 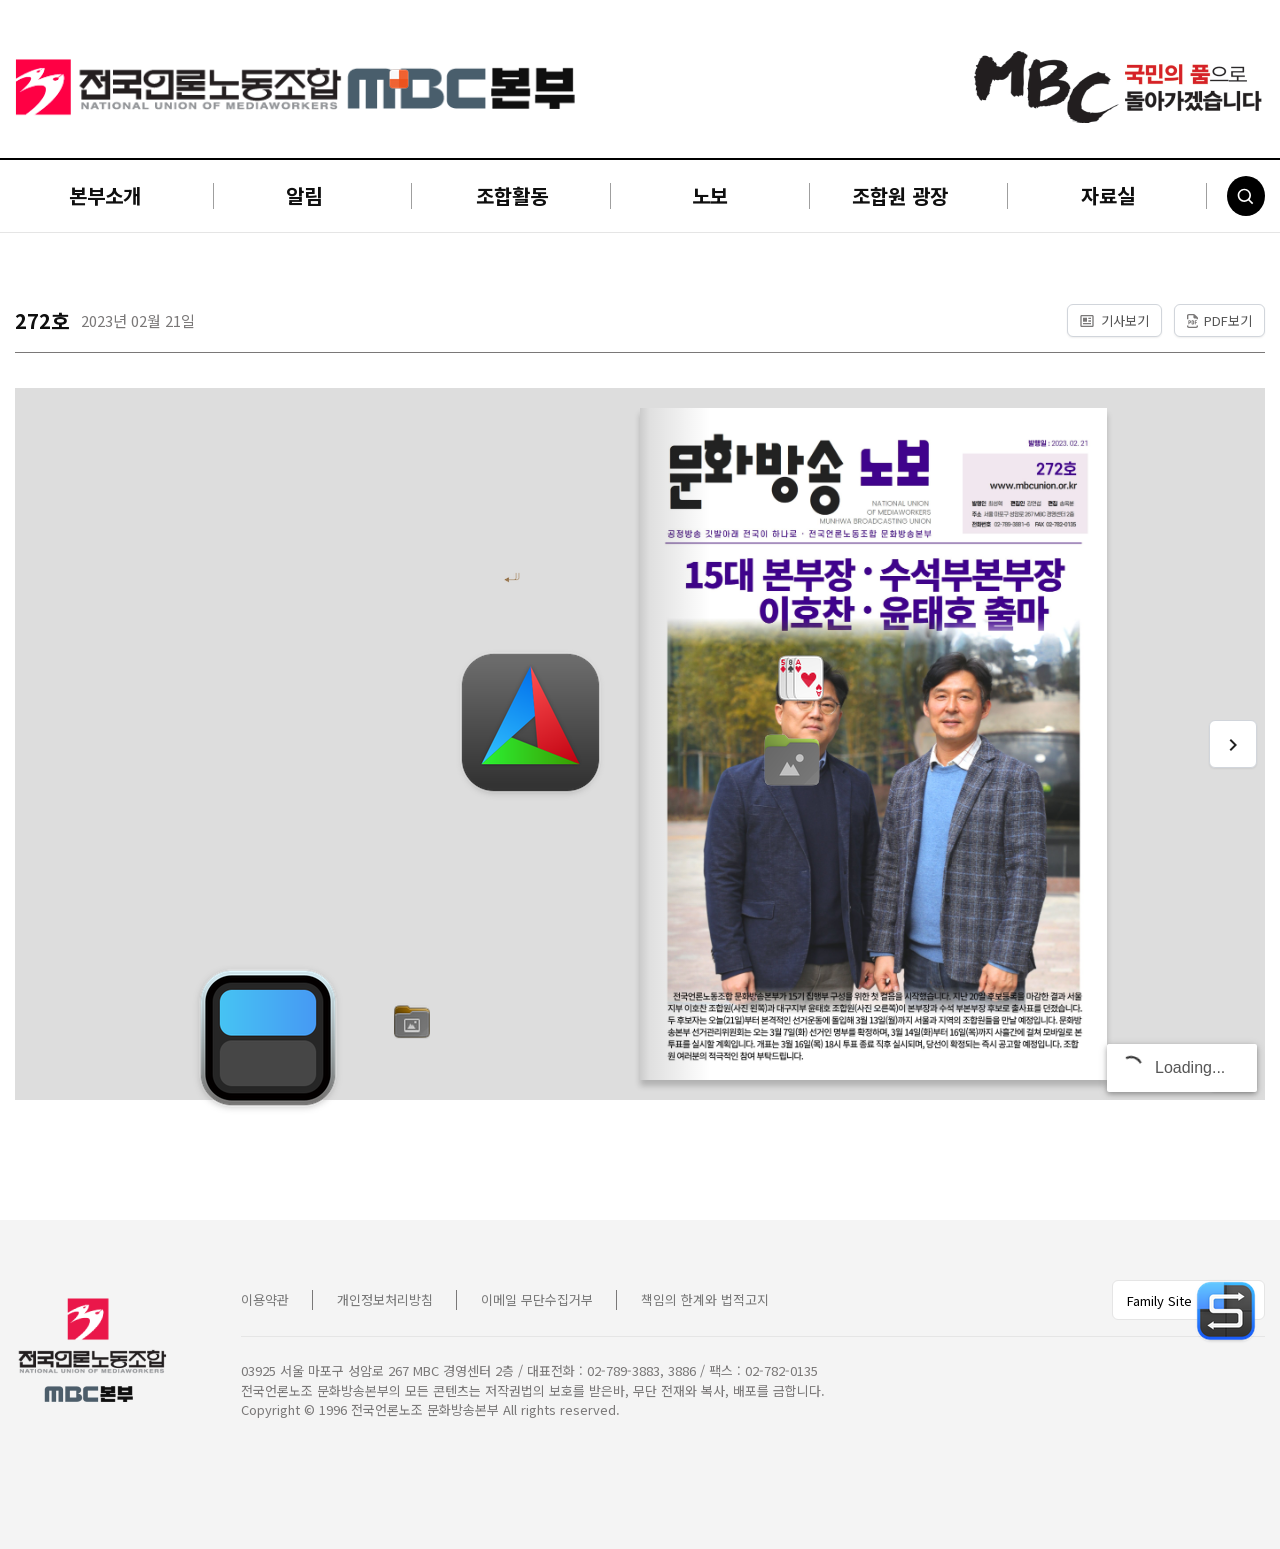 I want to click on open cmake build automation tool, so click(x=530, y=722).